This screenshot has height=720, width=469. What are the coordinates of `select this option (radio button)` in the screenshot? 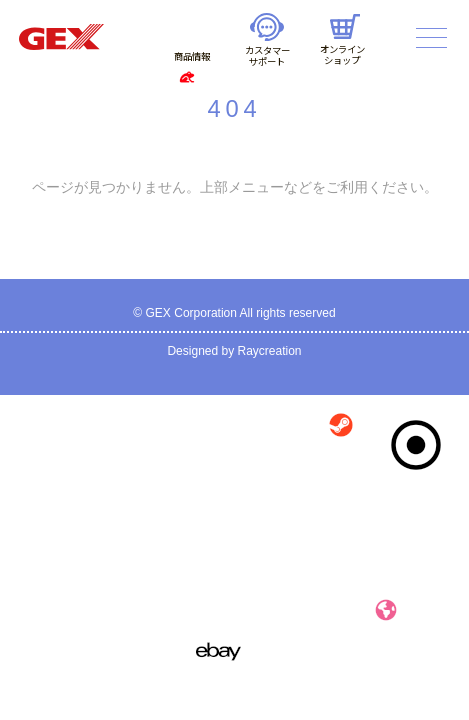 It's located at (416, 445).